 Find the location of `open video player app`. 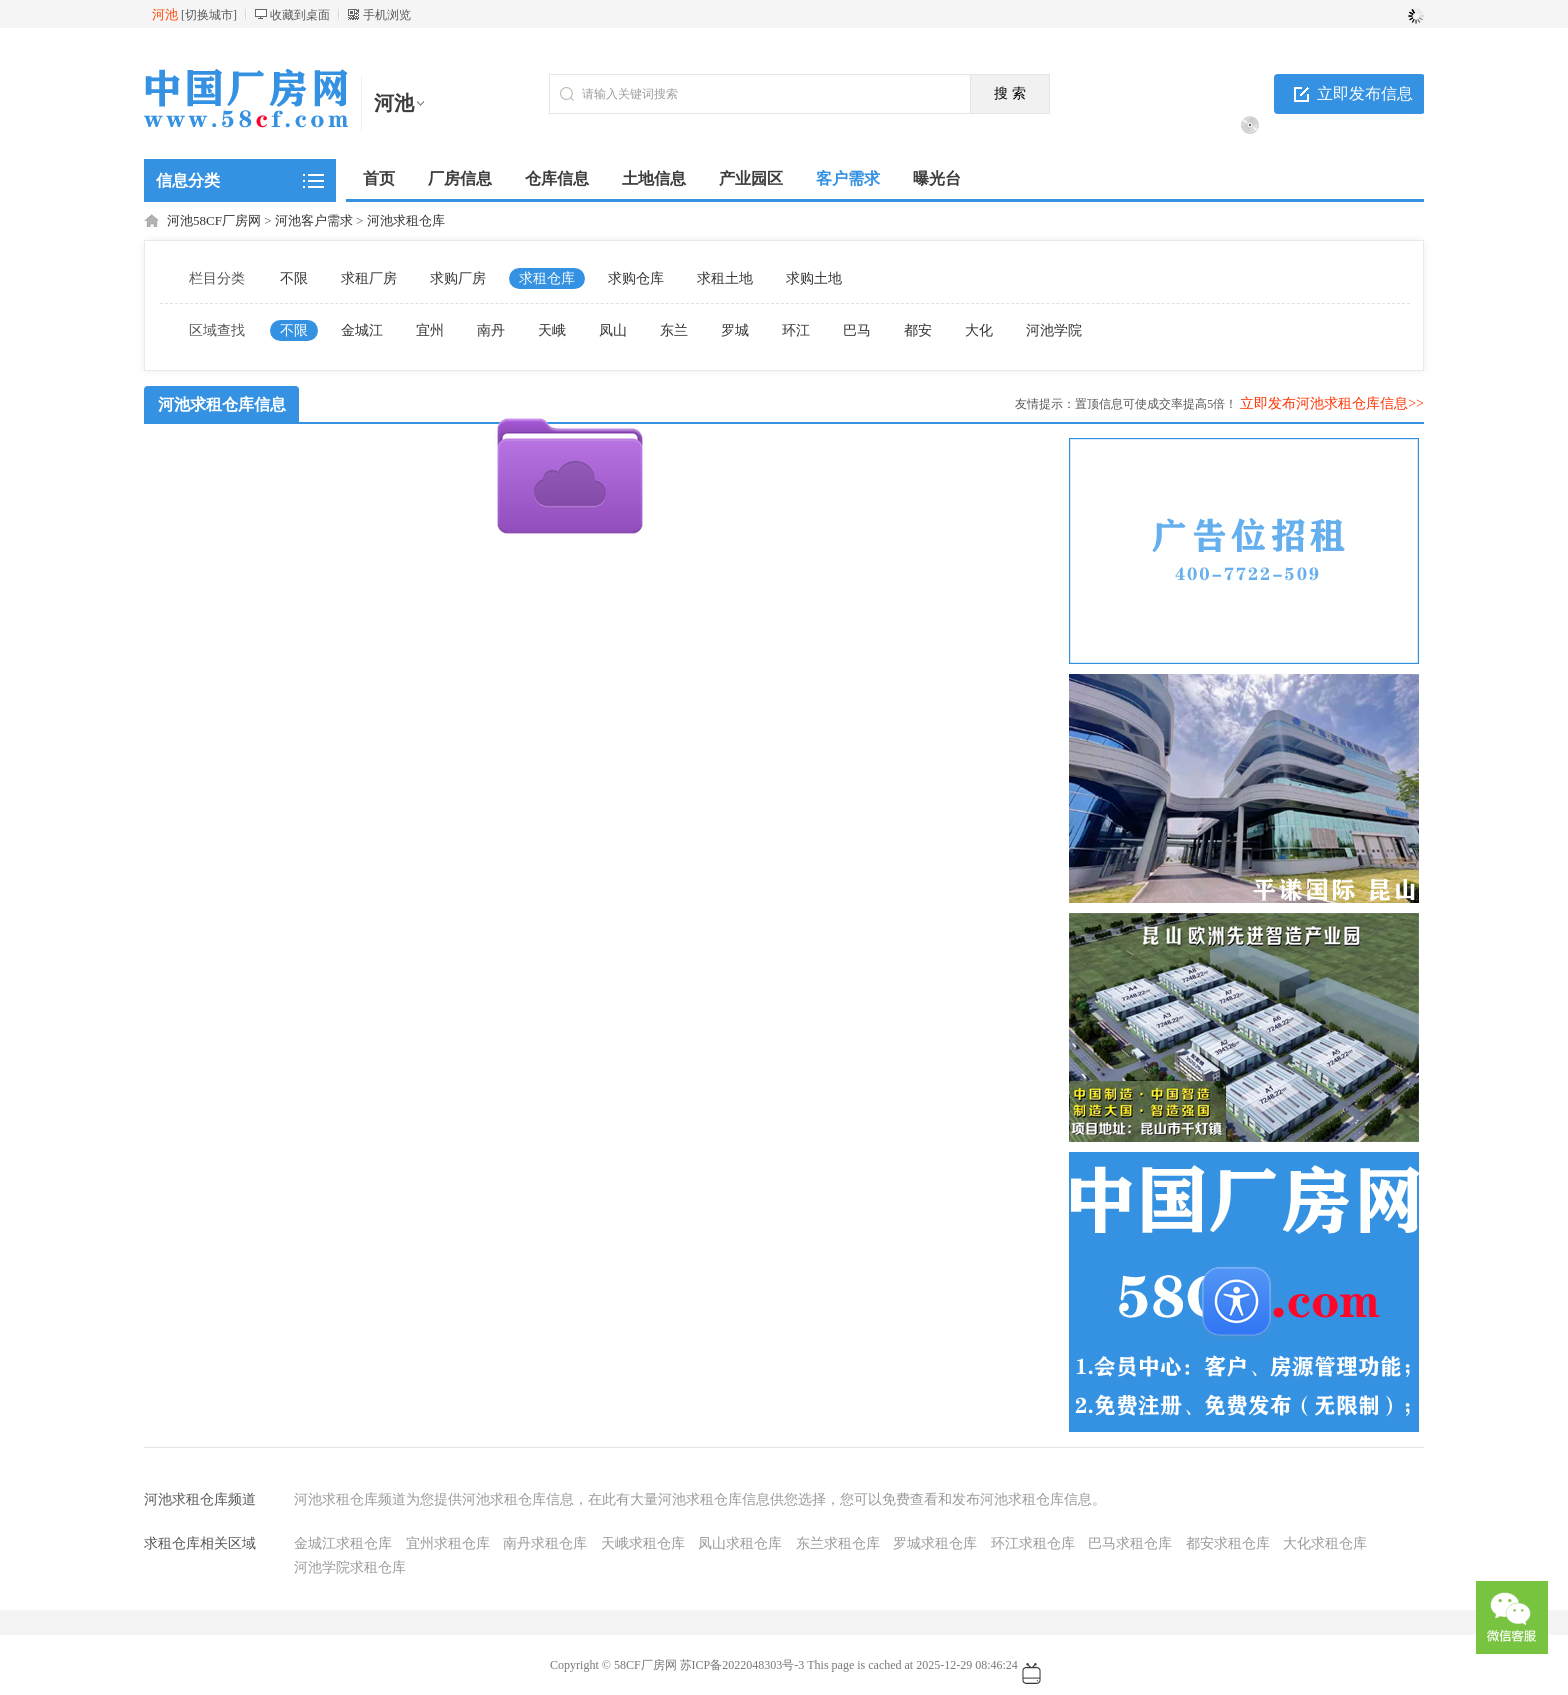

open video player app is located at coordinates (1031, 1673).